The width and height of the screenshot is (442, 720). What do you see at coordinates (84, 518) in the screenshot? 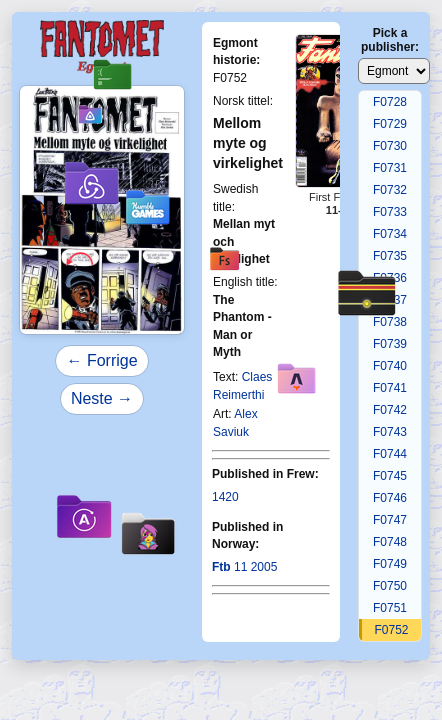
I see `open apollo app files folder` at bounding box center [84, 518].